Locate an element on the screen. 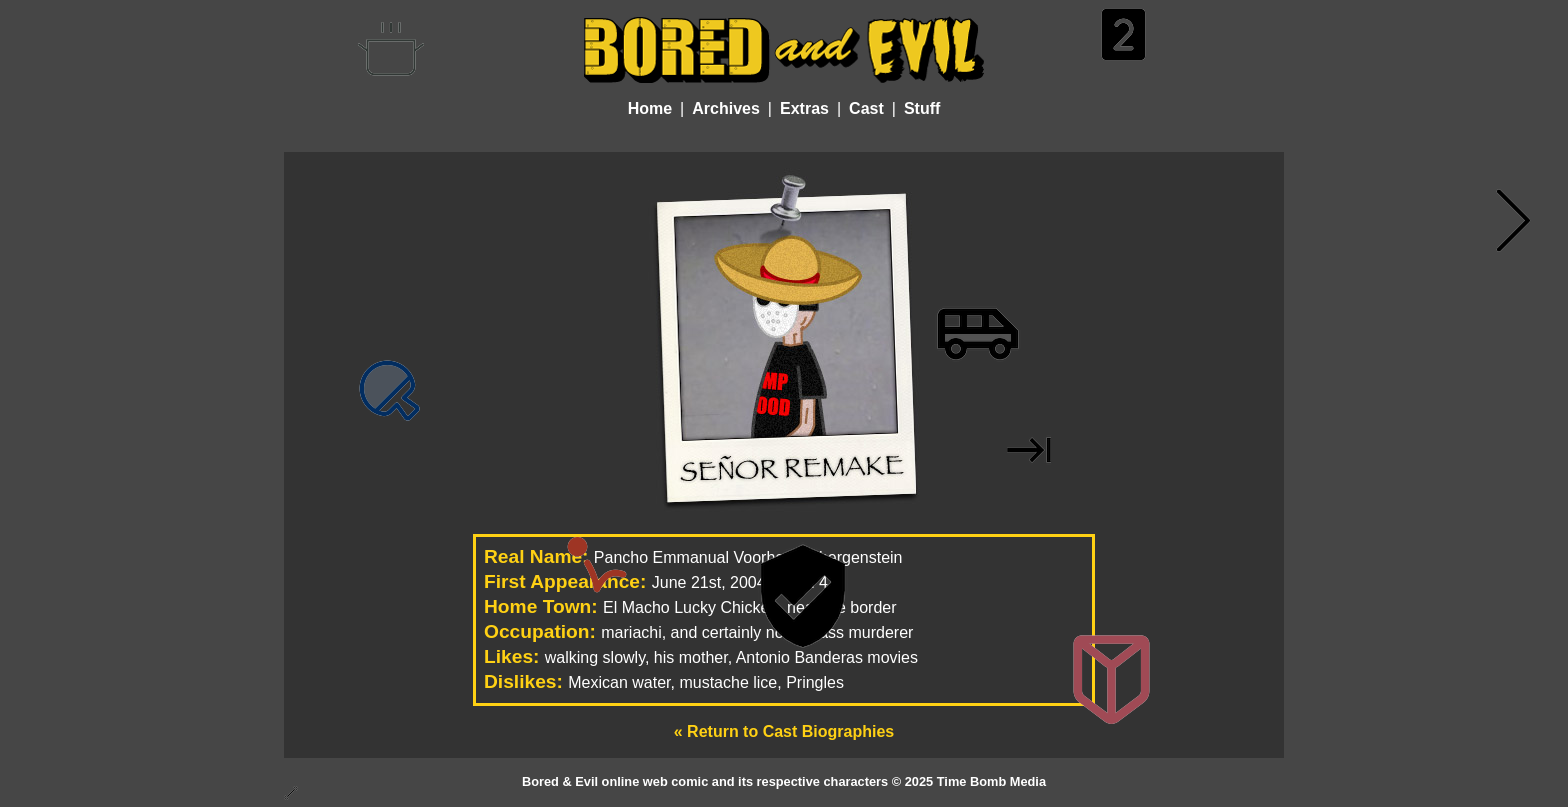 The image size is (1568, 807). move cursor to end of line or field is located at coordinates (1030, 450).